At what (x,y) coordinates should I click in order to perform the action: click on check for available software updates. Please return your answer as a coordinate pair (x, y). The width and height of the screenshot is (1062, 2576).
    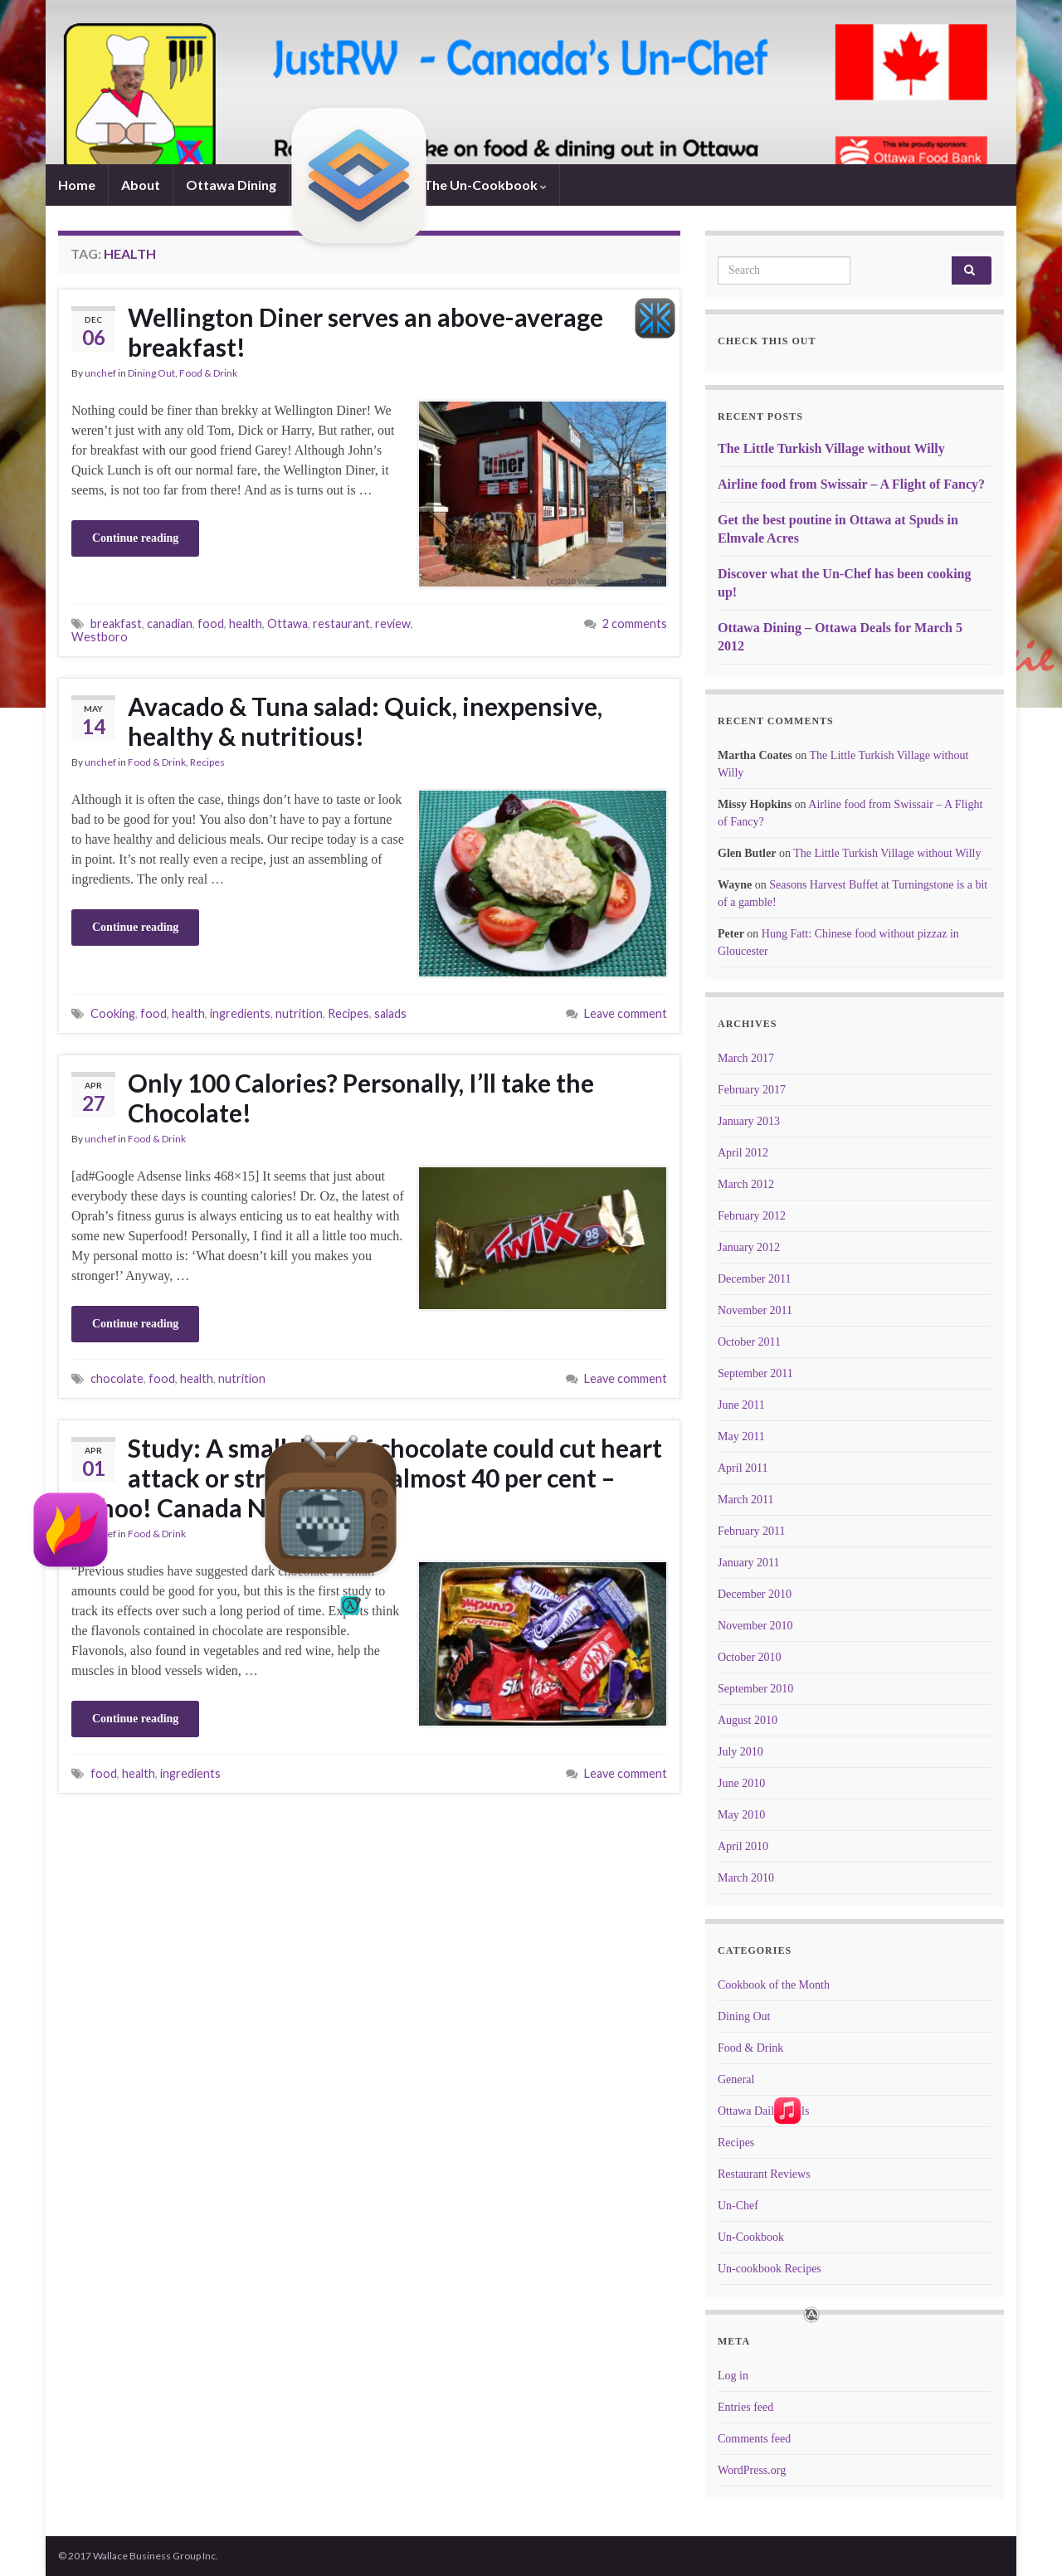
    Looking at the image, I should click on (811, 2315).